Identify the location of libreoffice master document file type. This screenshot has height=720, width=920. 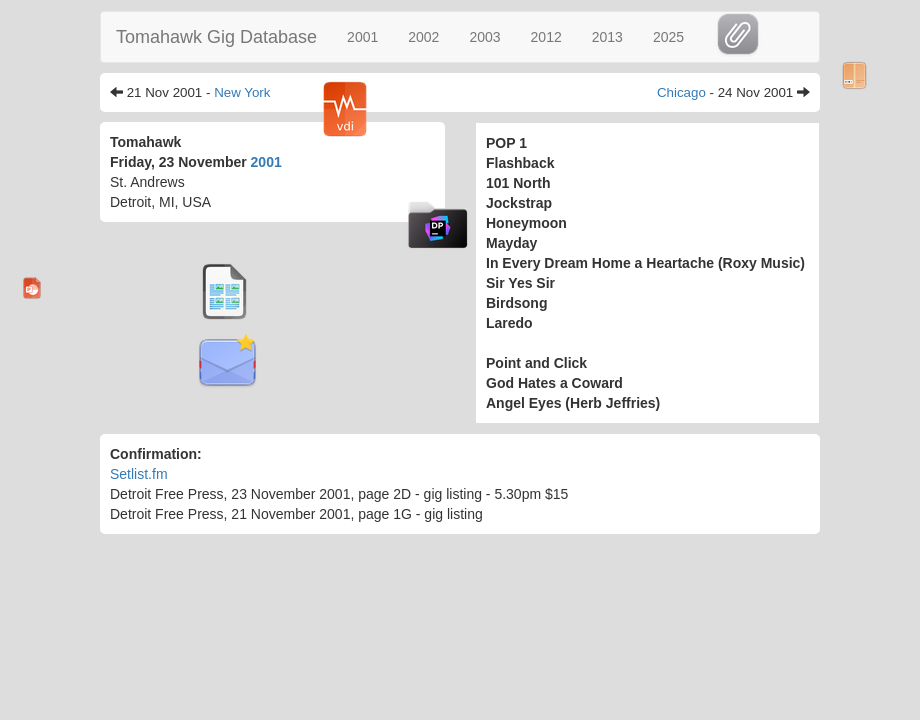
(224, 291).